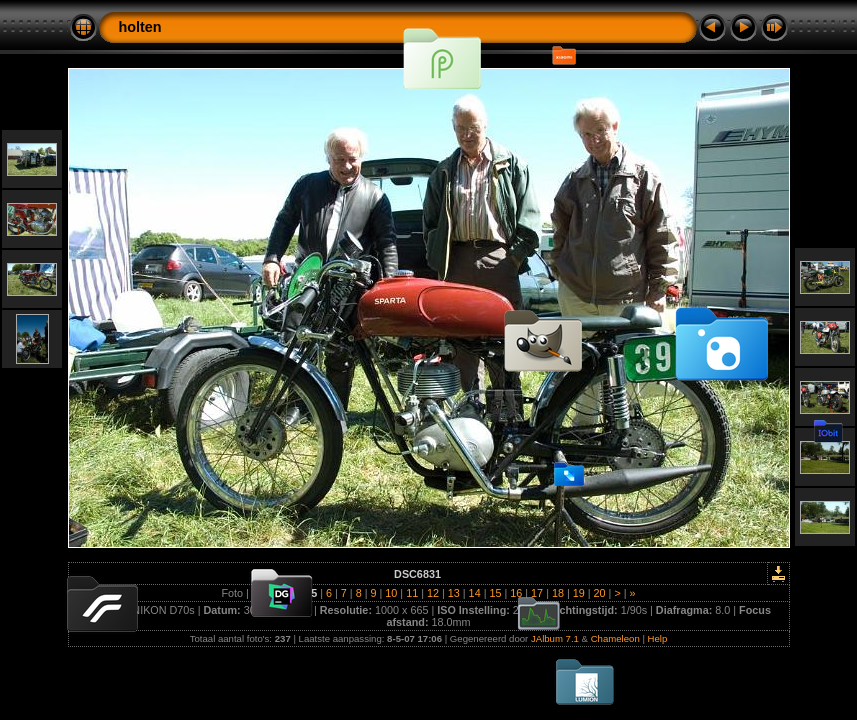 The image size is (857, 720). Describe the element at coordinates (569, 475) in the screenshot. I see `open wondershare mirrorgo files folder` at that location.